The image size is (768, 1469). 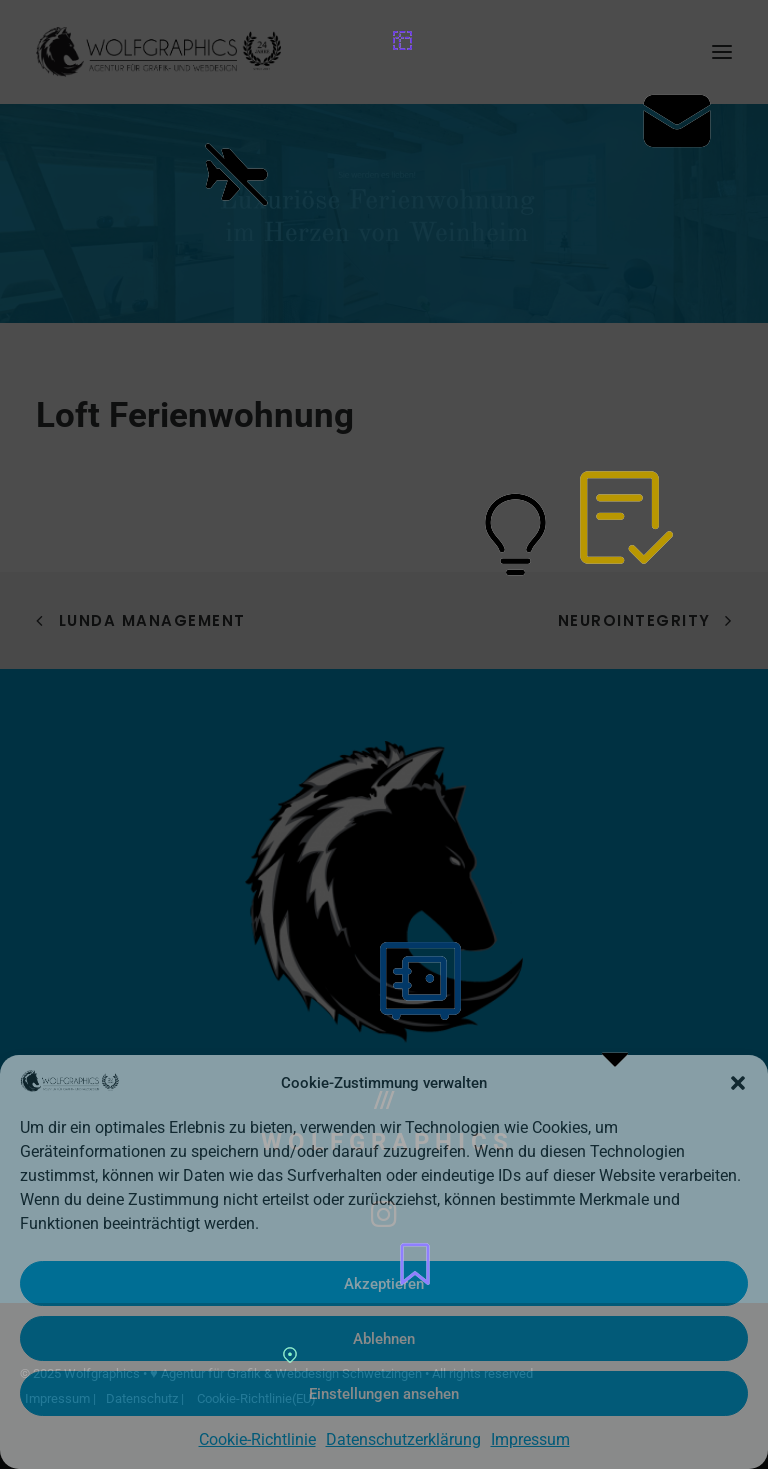 I want to click on open your inbox, so click(x=677, y=121).